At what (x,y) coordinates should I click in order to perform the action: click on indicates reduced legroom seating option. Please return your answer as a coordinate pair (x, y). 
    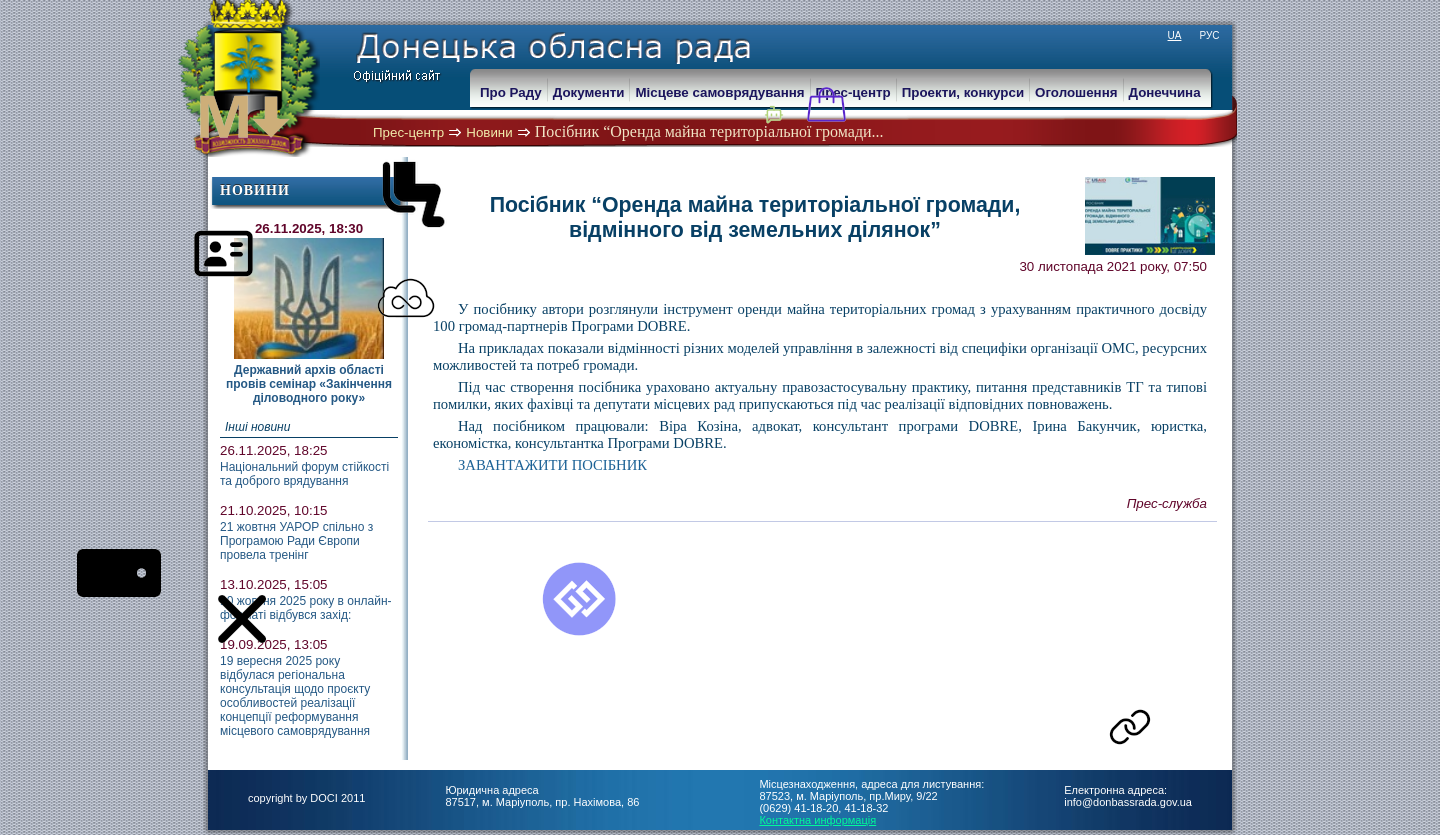
    Looking at the image, I should click on (415, 194).